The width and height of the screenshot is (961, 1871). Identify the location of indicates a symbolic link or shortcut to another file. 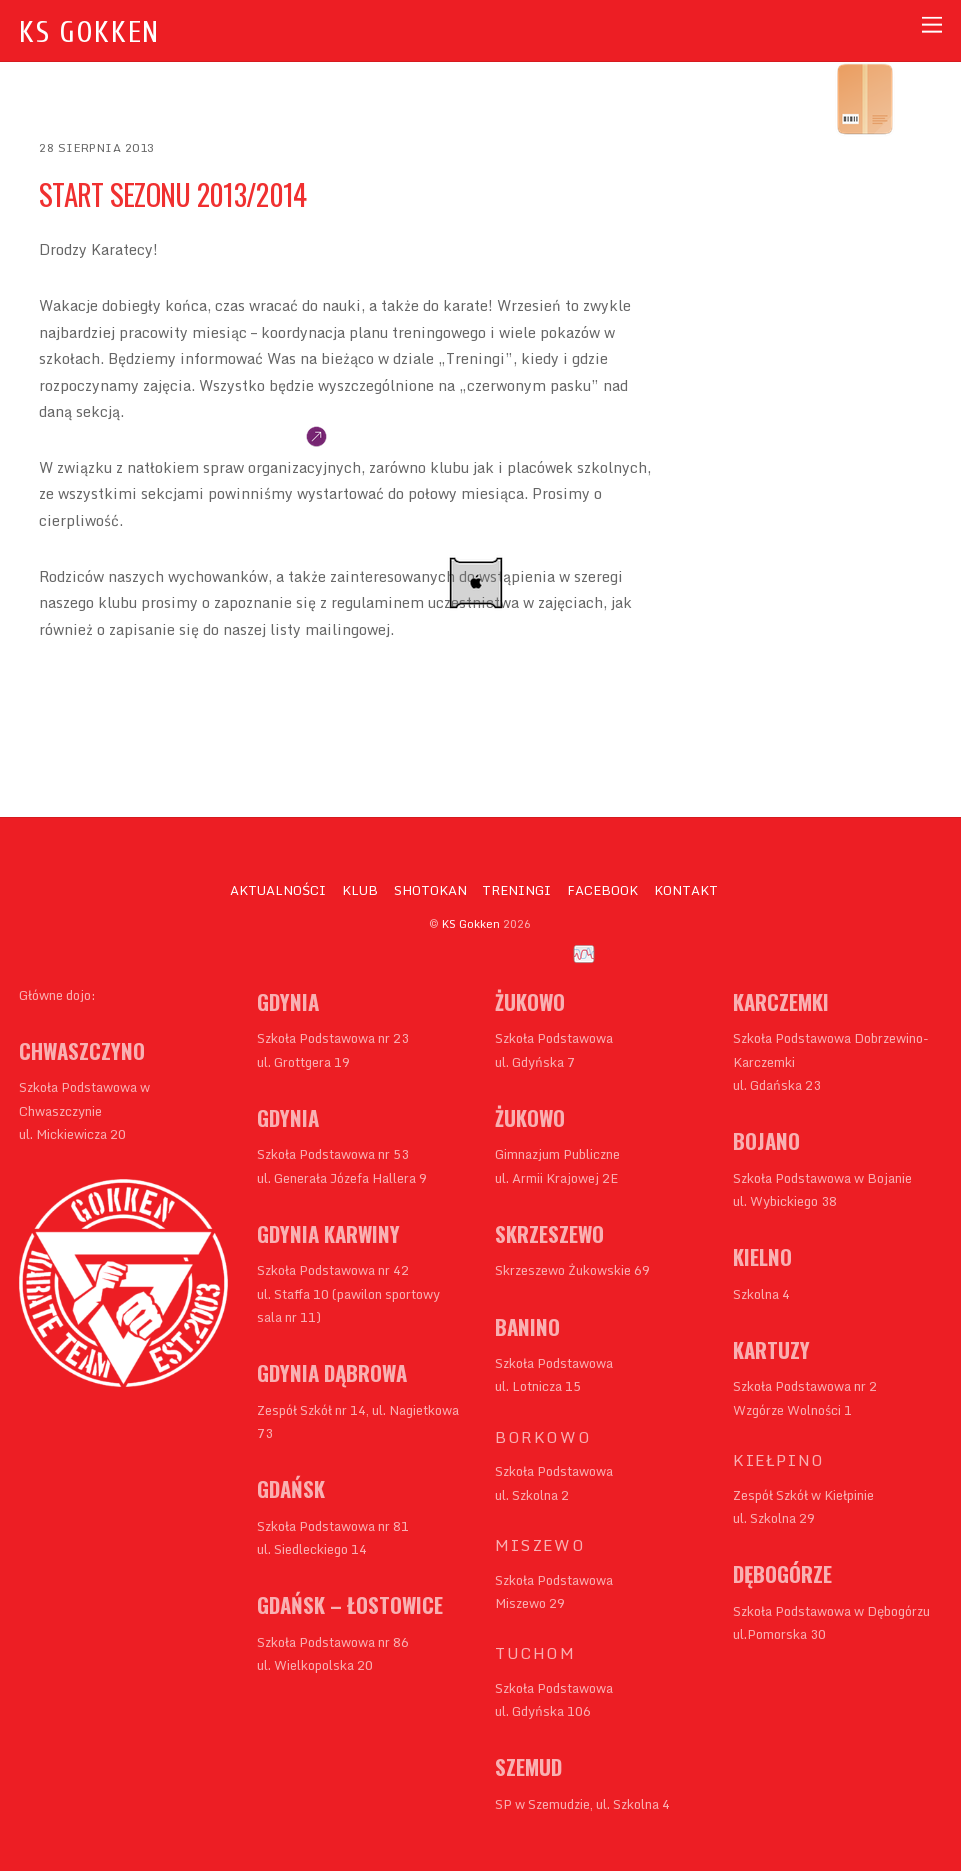
(316, 436).